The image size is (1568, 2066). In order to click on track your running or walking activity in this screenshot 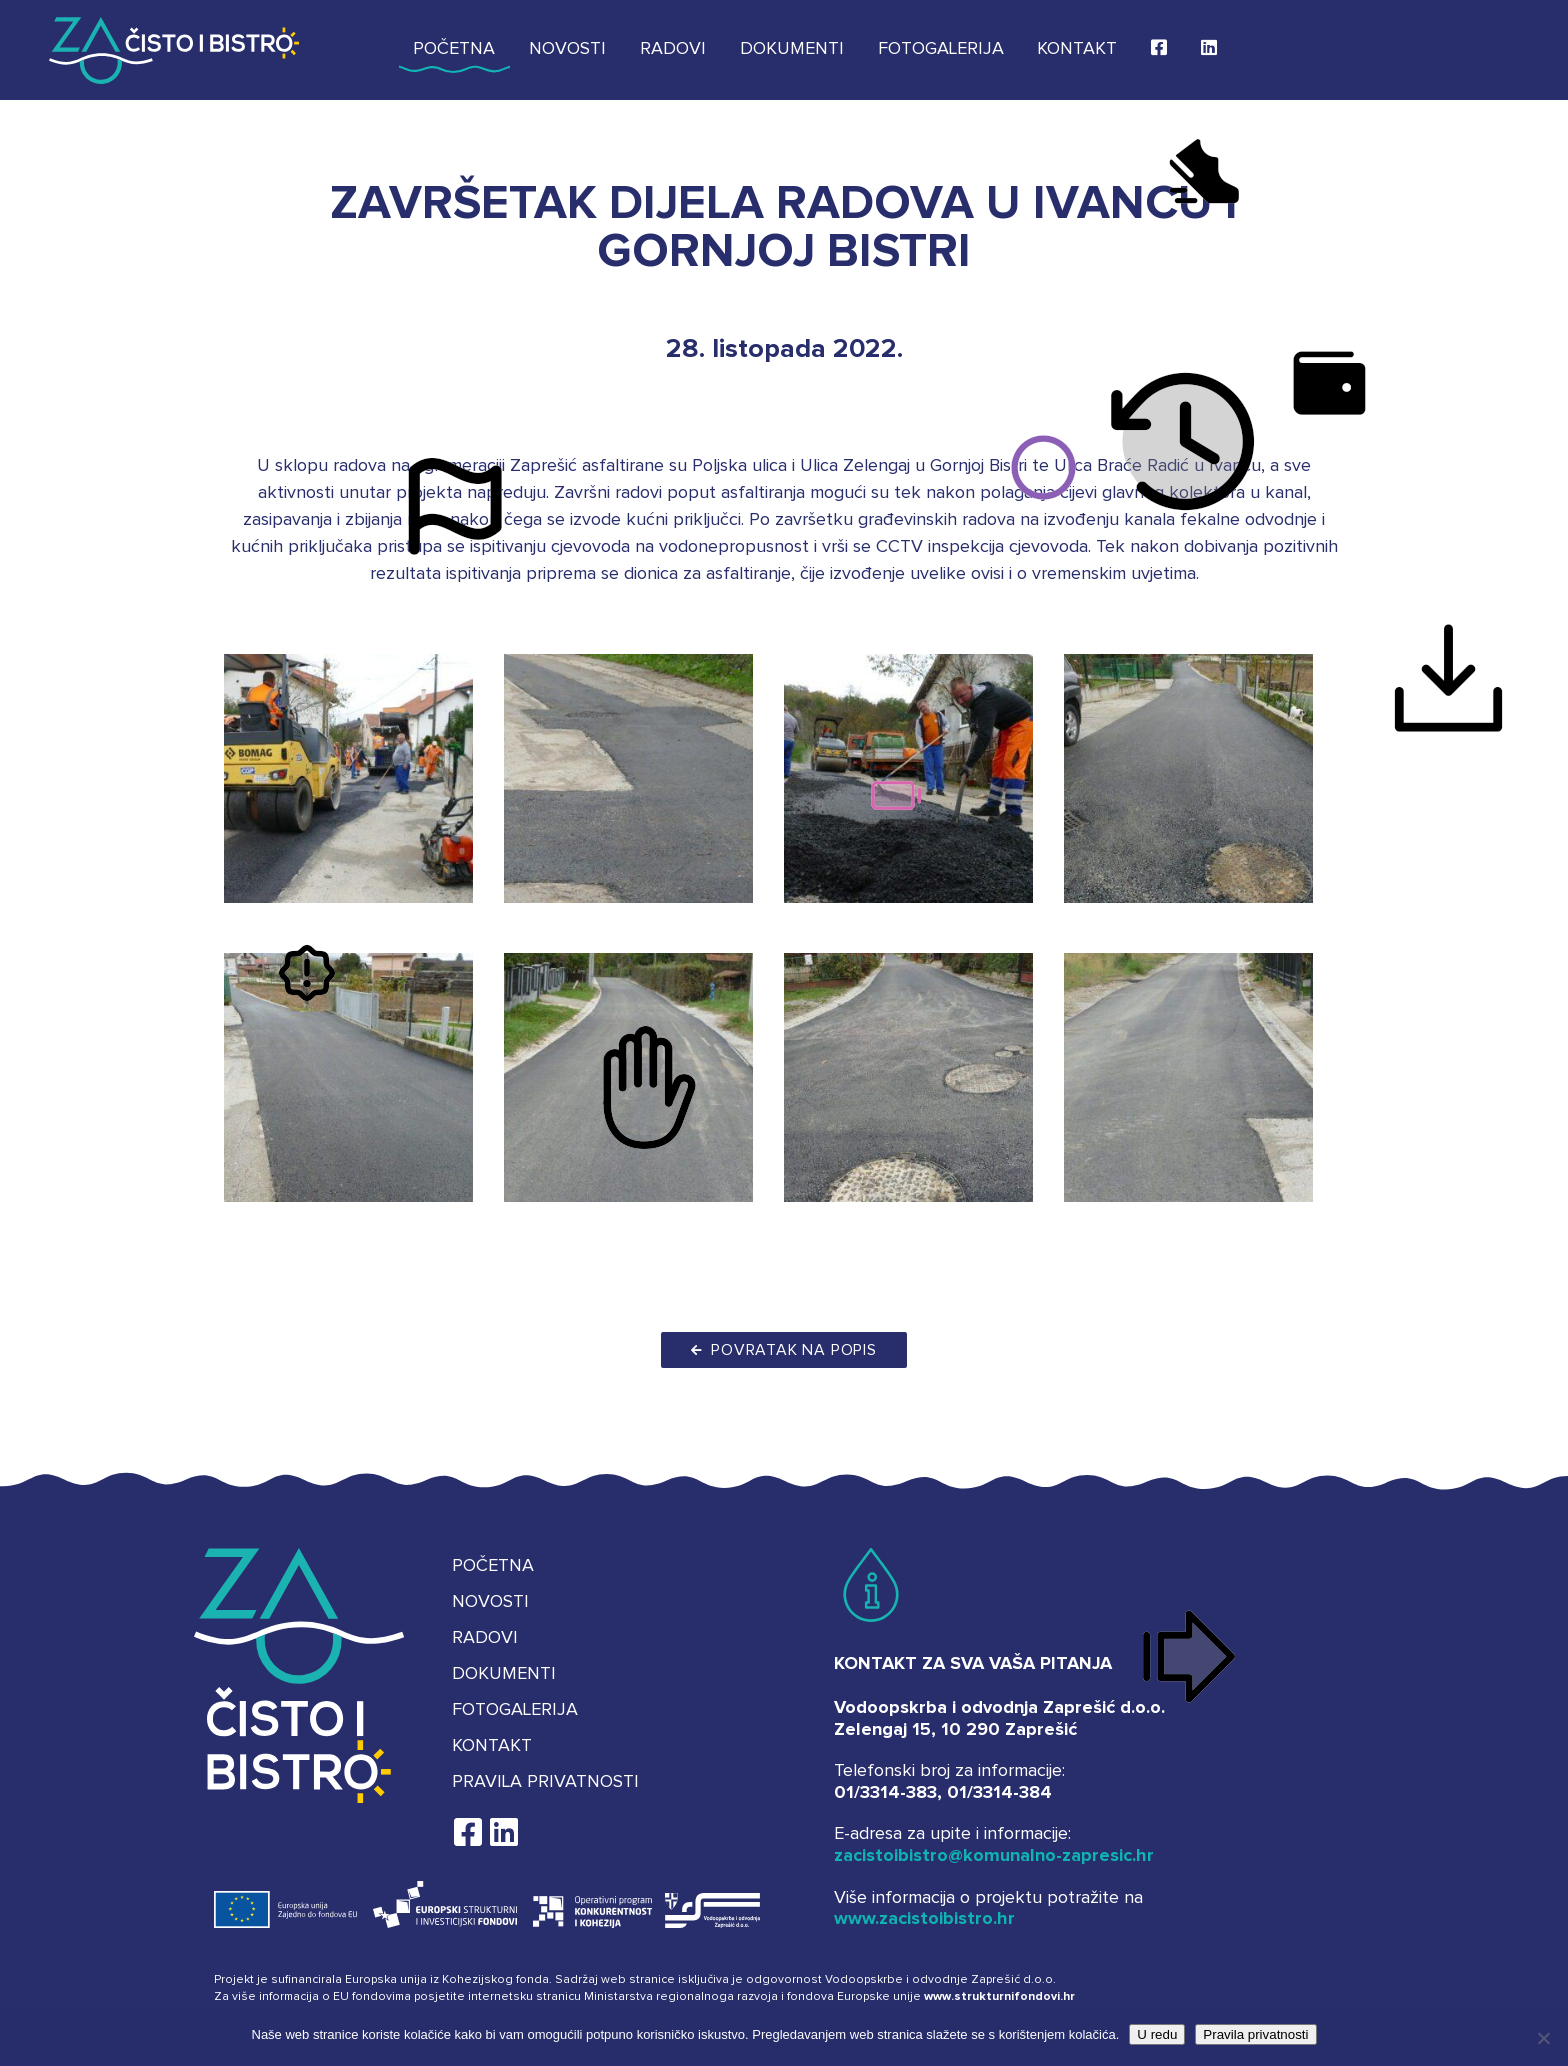, I will do `click(1203, 175)`.